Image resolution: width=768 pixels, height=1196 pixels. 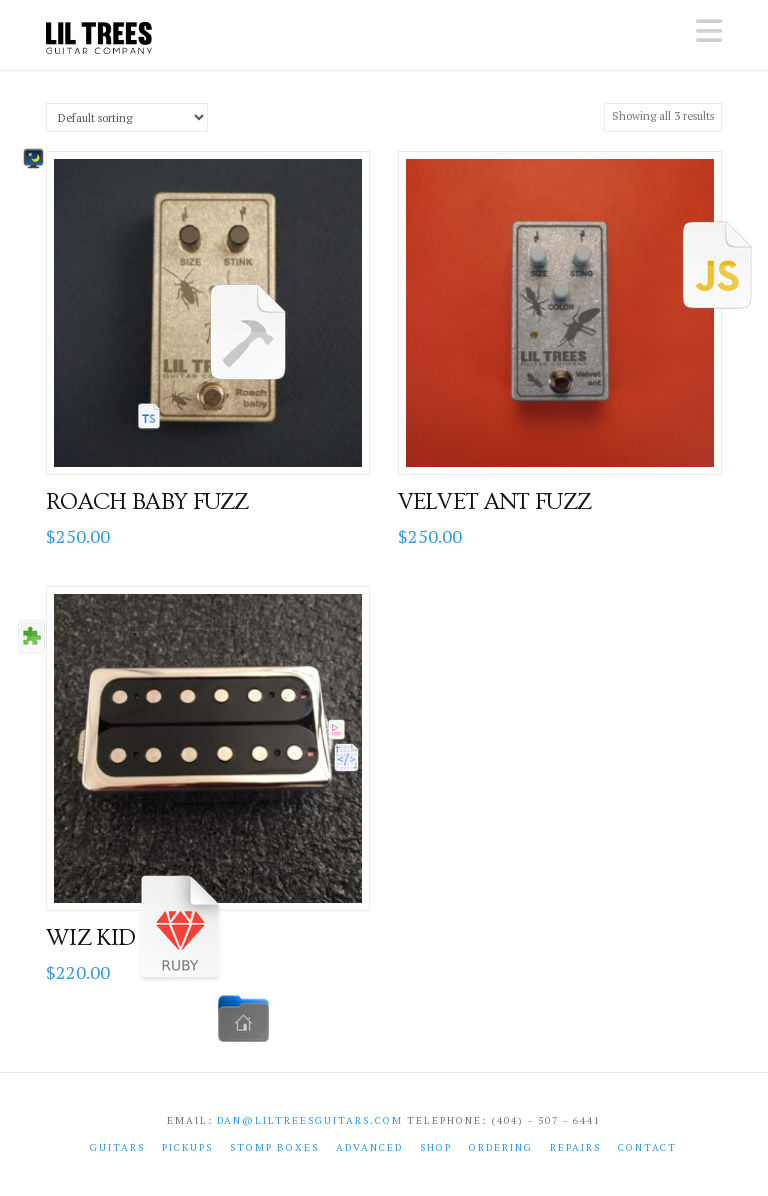 I want to click on makefile document used for build automation, so click(x=248, y=332).